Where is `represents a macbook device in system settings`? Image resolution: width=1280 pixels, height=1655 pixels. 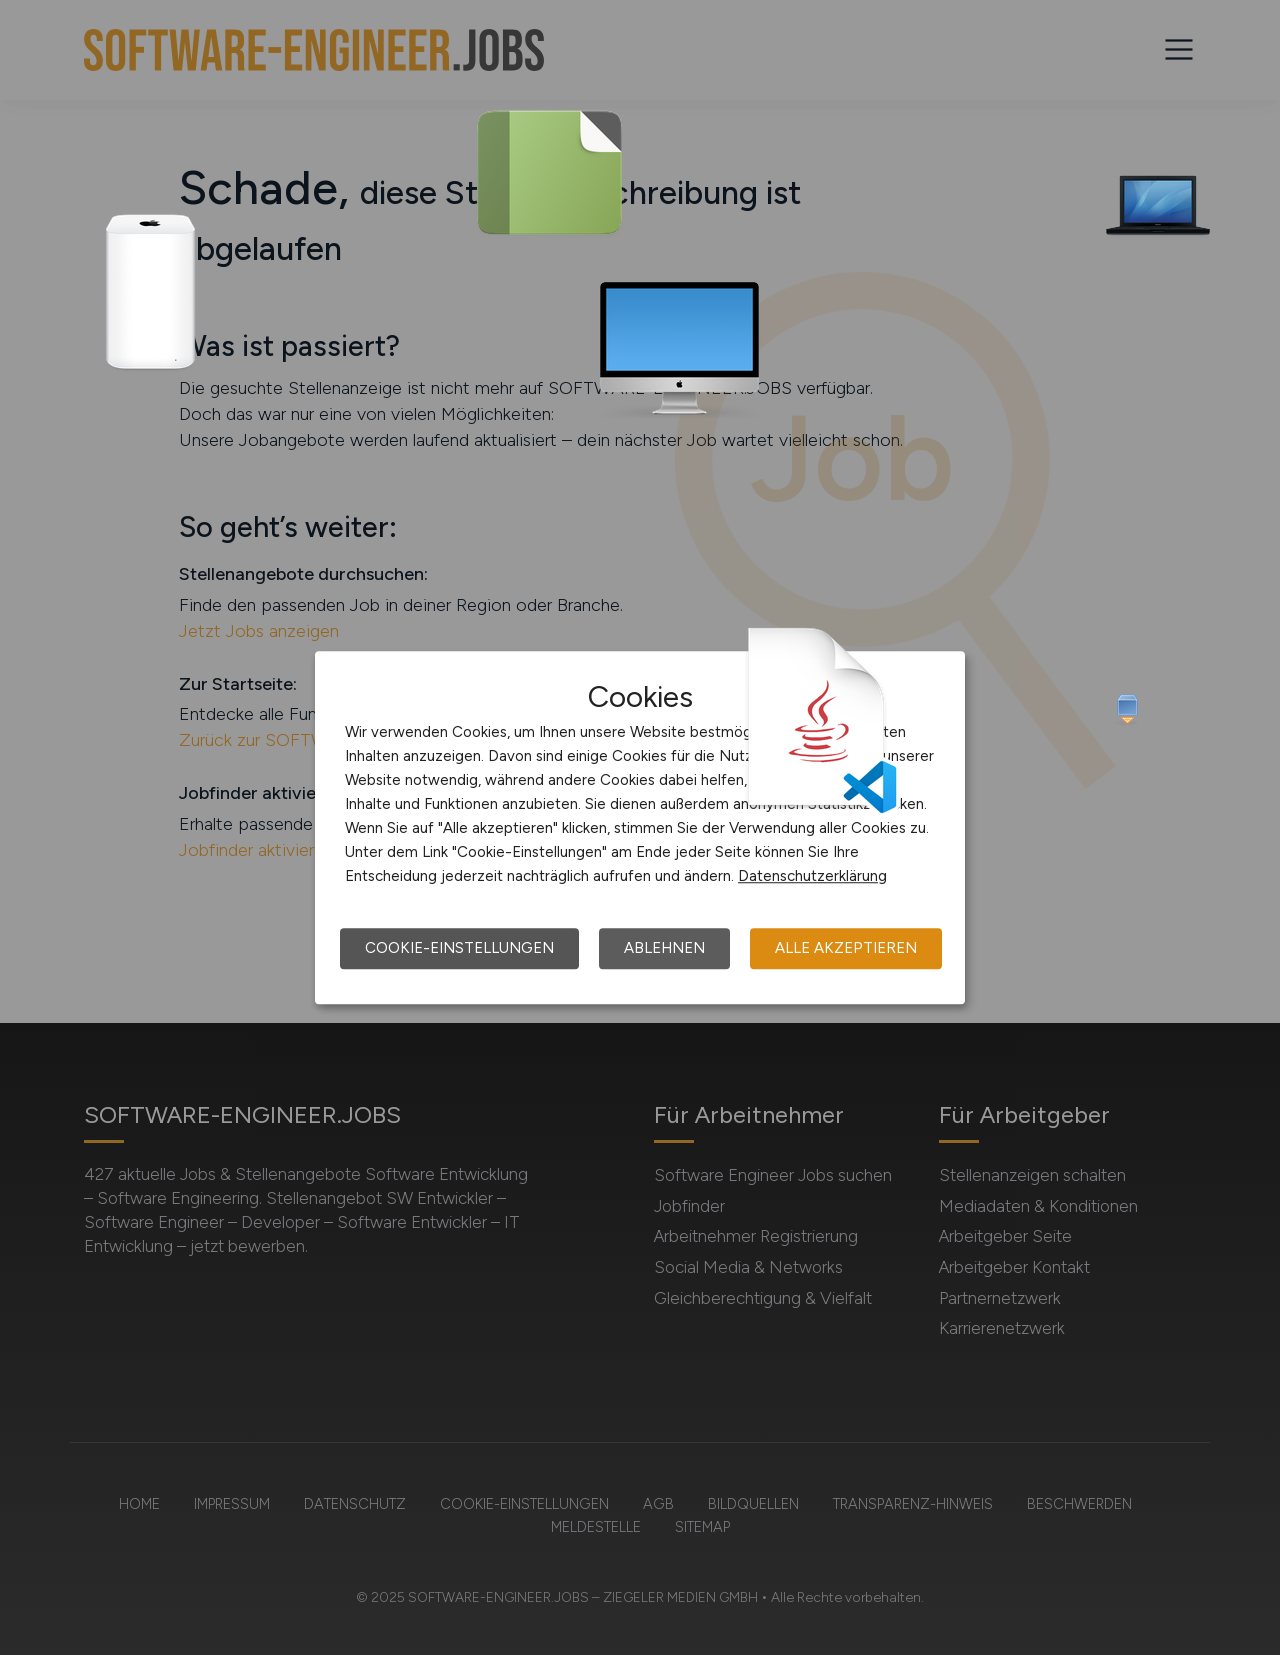
represents a macbook device in system settings is located at coordinates (1158, 201).